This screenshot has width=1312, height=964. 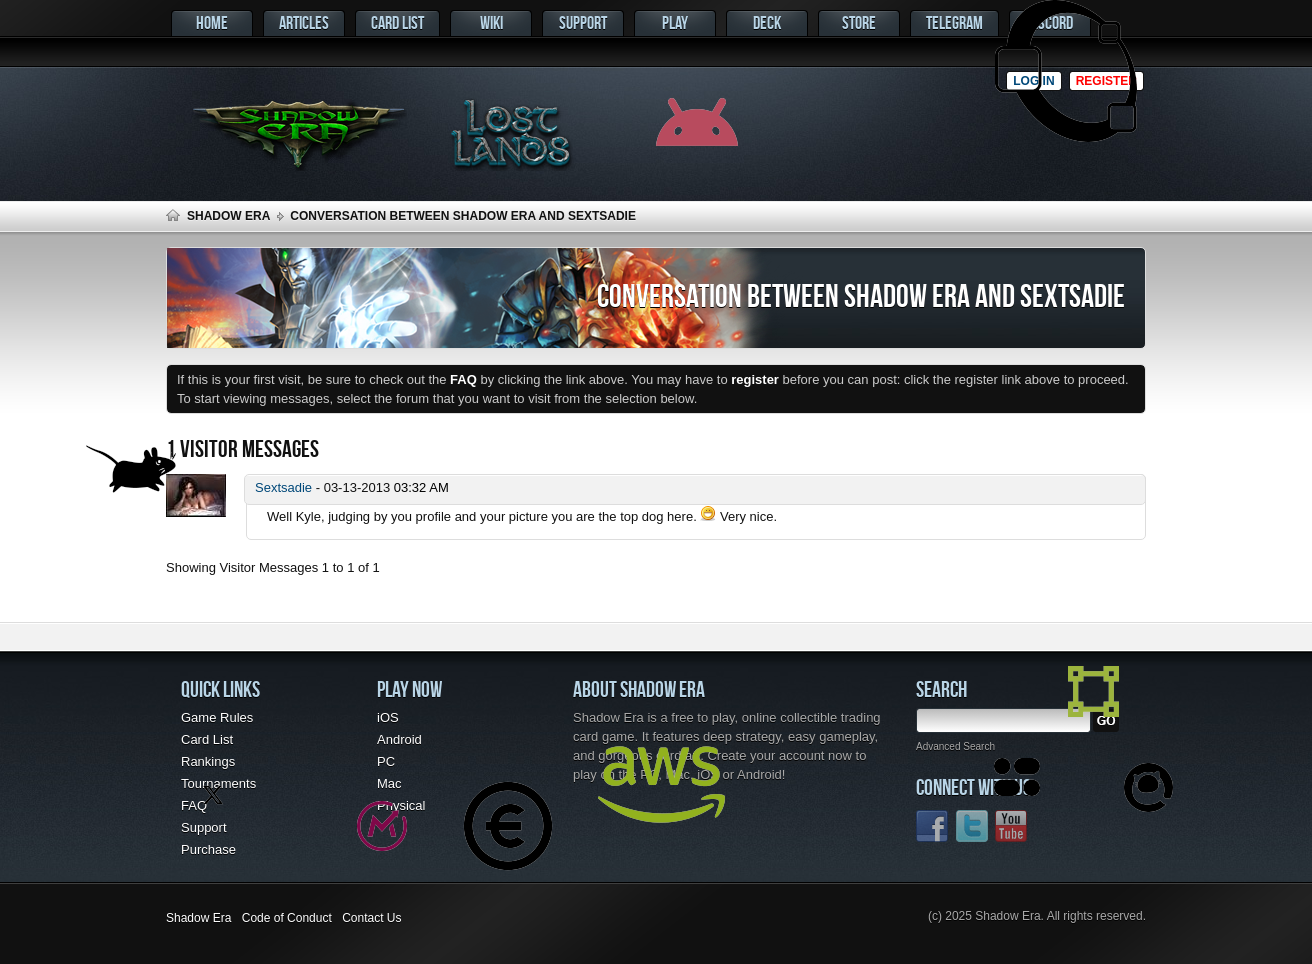 What do you see at coordinates (382, 826) in the screenshot?
I see `open Mautic marketing automation platform` at bounding box center [382, 826].